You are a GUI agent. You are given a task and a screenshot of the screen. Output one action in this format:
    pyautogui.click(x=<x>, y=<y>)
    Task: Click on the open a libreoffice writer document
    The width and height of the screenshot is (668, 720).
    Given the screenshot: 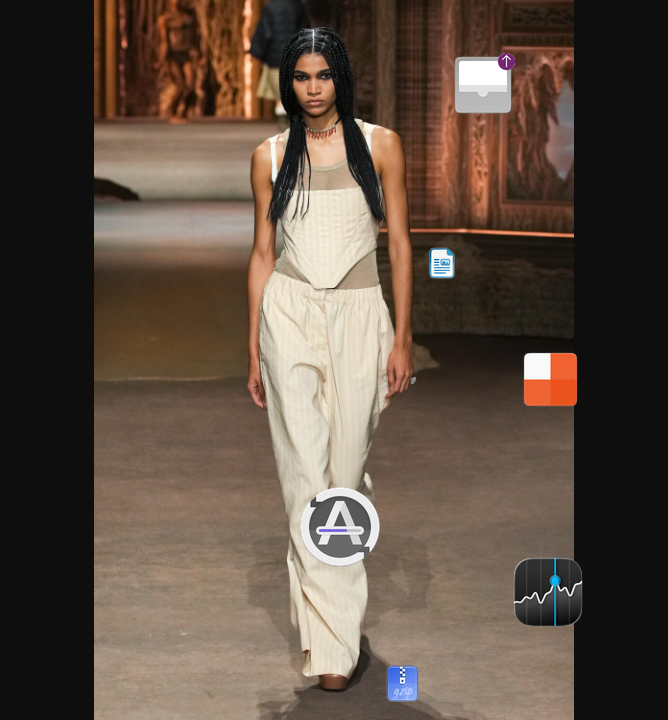 What is the action you would take?
    pyautogui.click(x=442, y=263)
    